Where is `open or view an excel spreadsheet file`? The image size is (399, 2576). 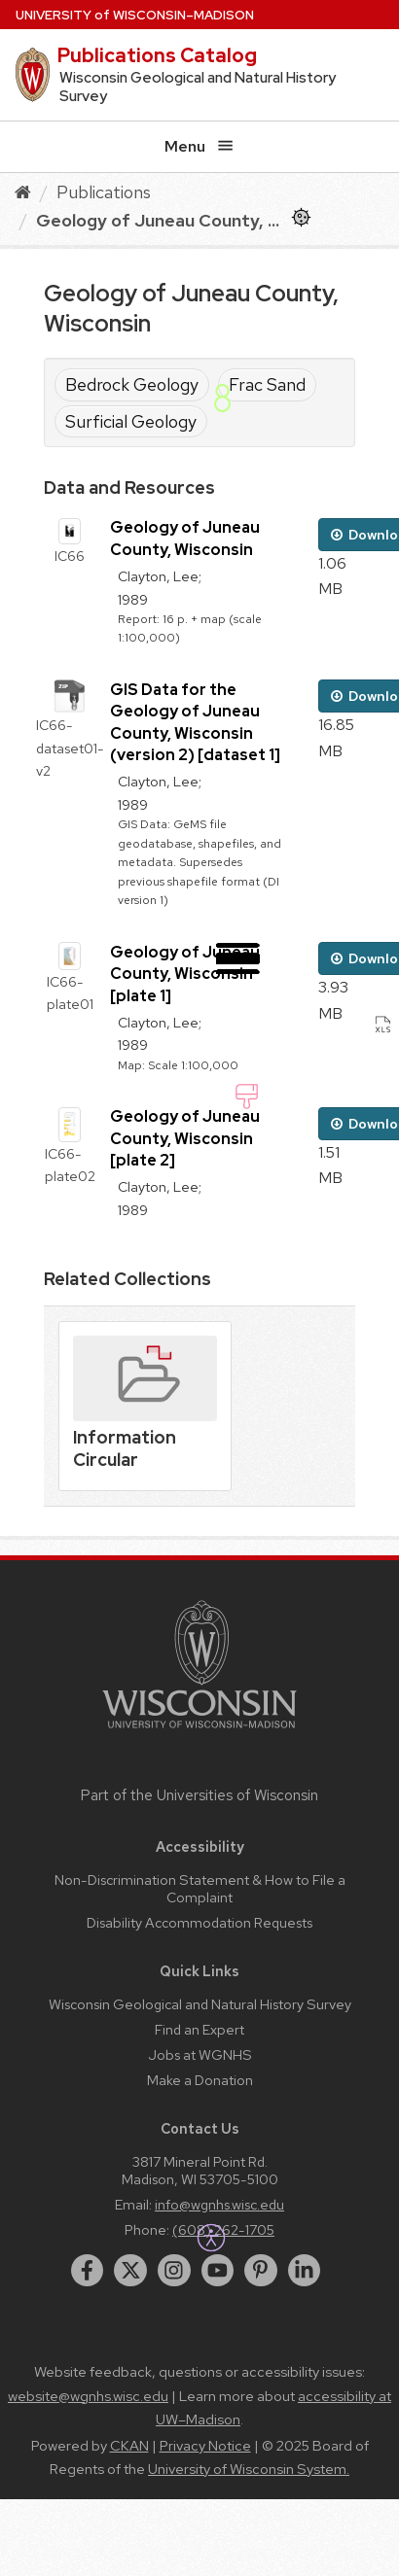
open or view an excel spreadsheet file is located at coordinates (382, 1025).